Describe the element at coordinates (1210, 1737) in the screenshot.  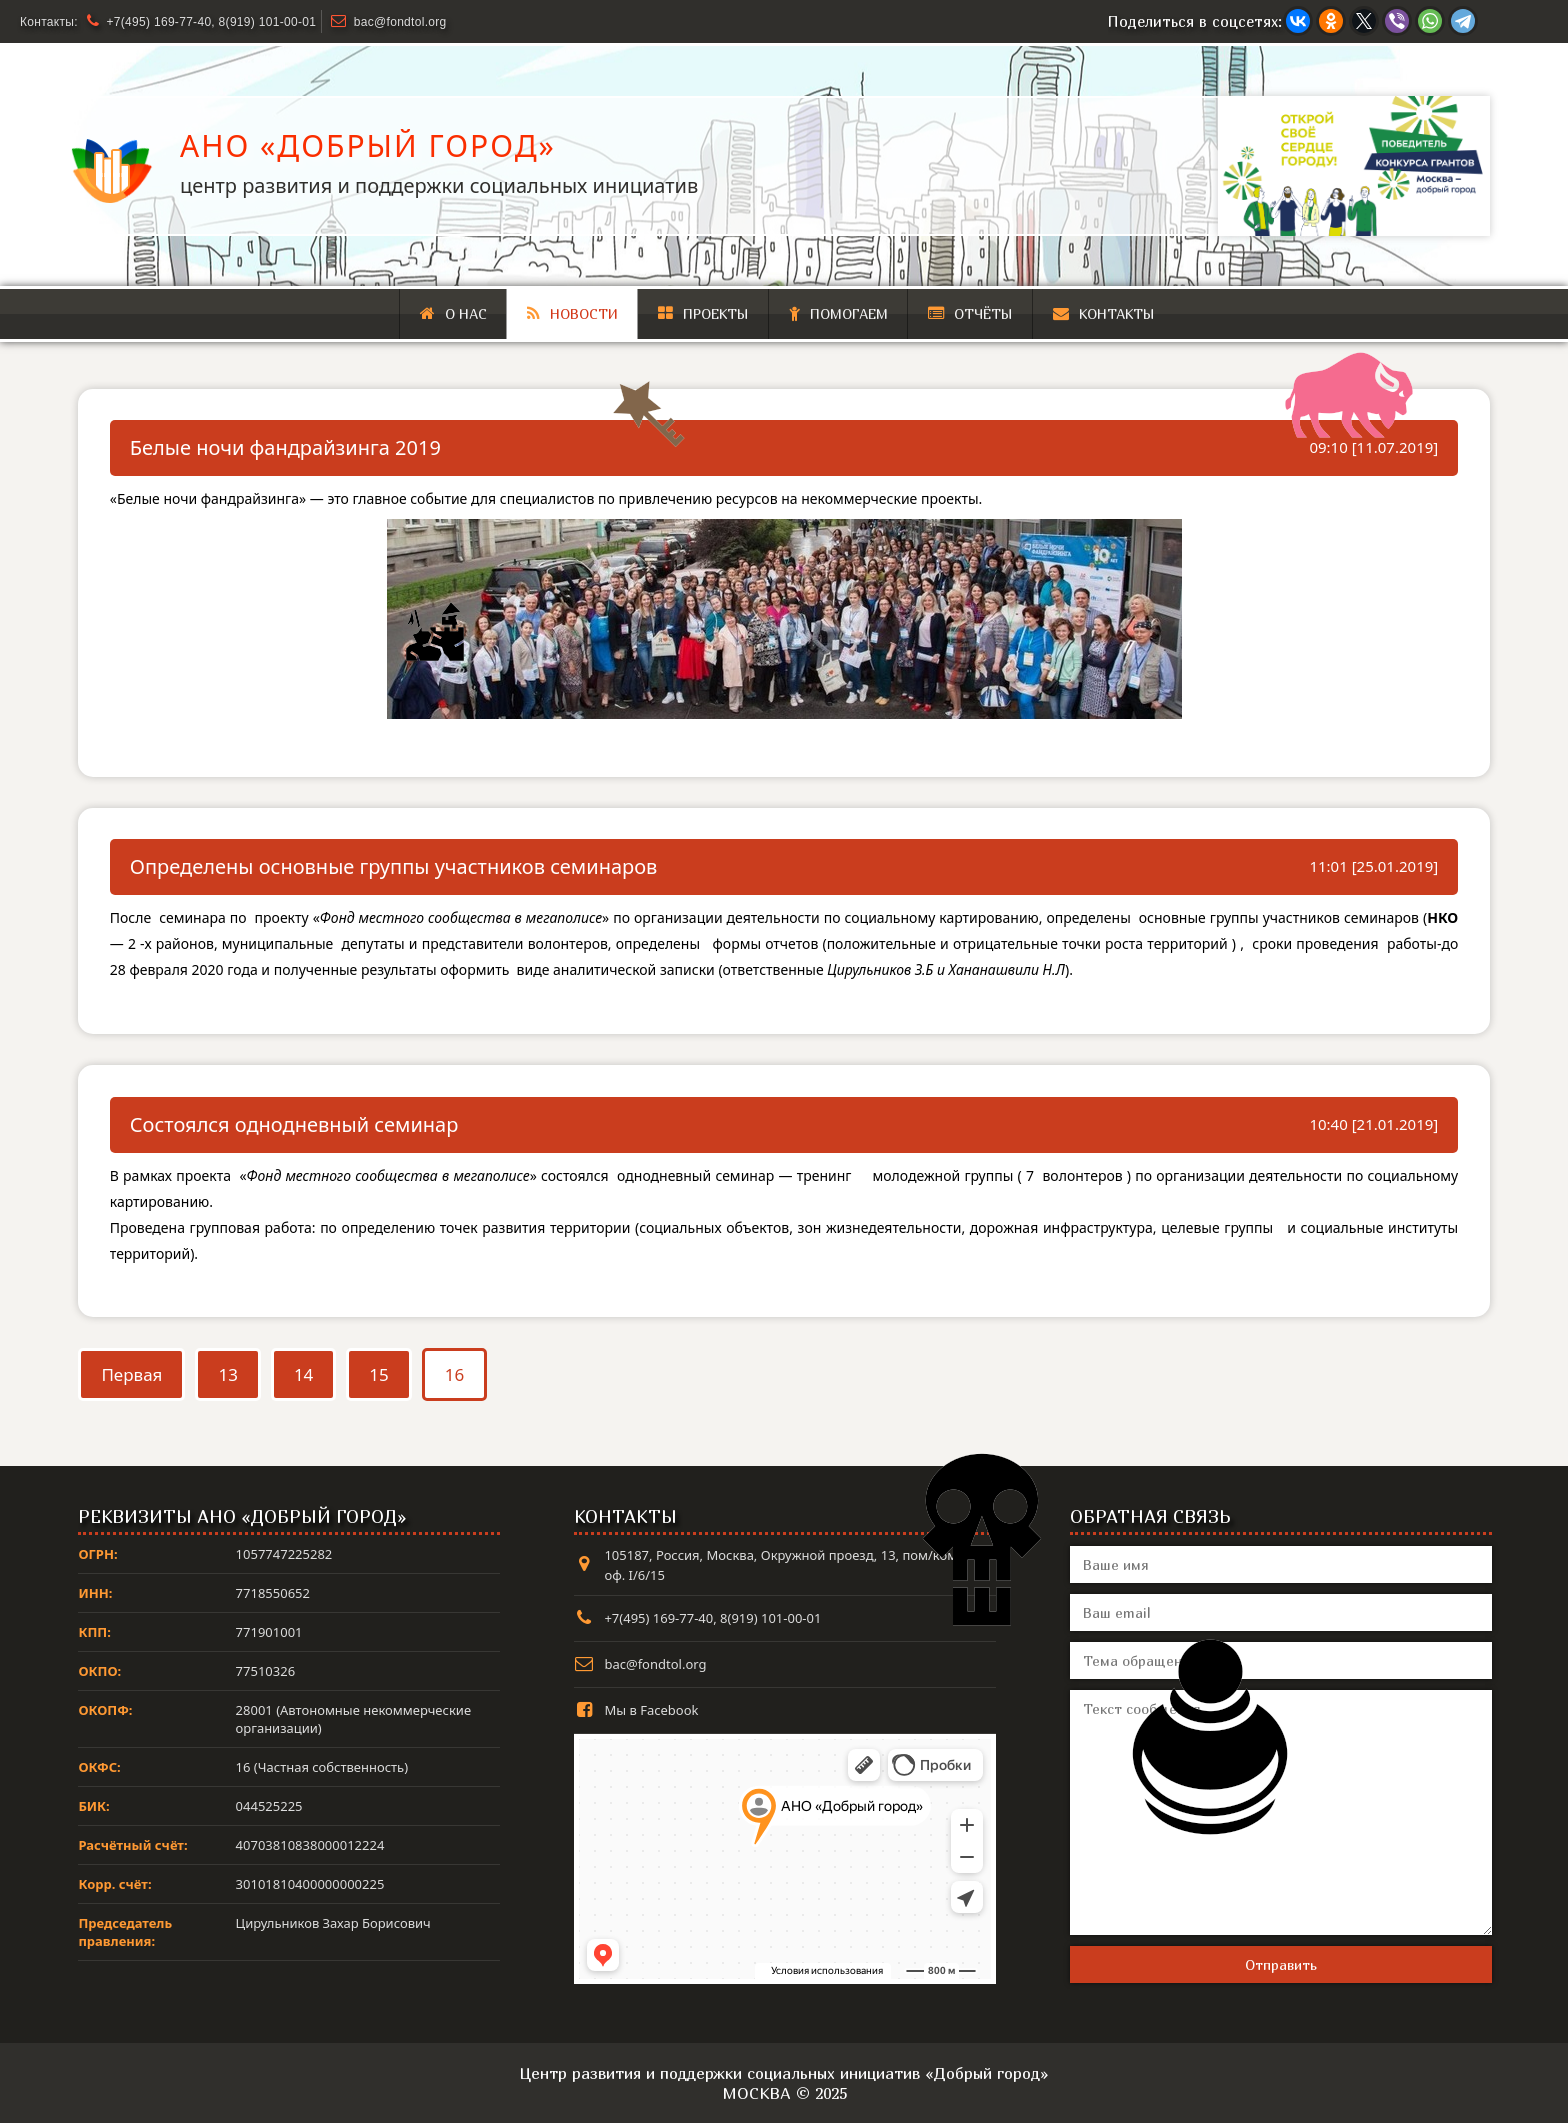
I see `browse or purchase fragrances` at that location.